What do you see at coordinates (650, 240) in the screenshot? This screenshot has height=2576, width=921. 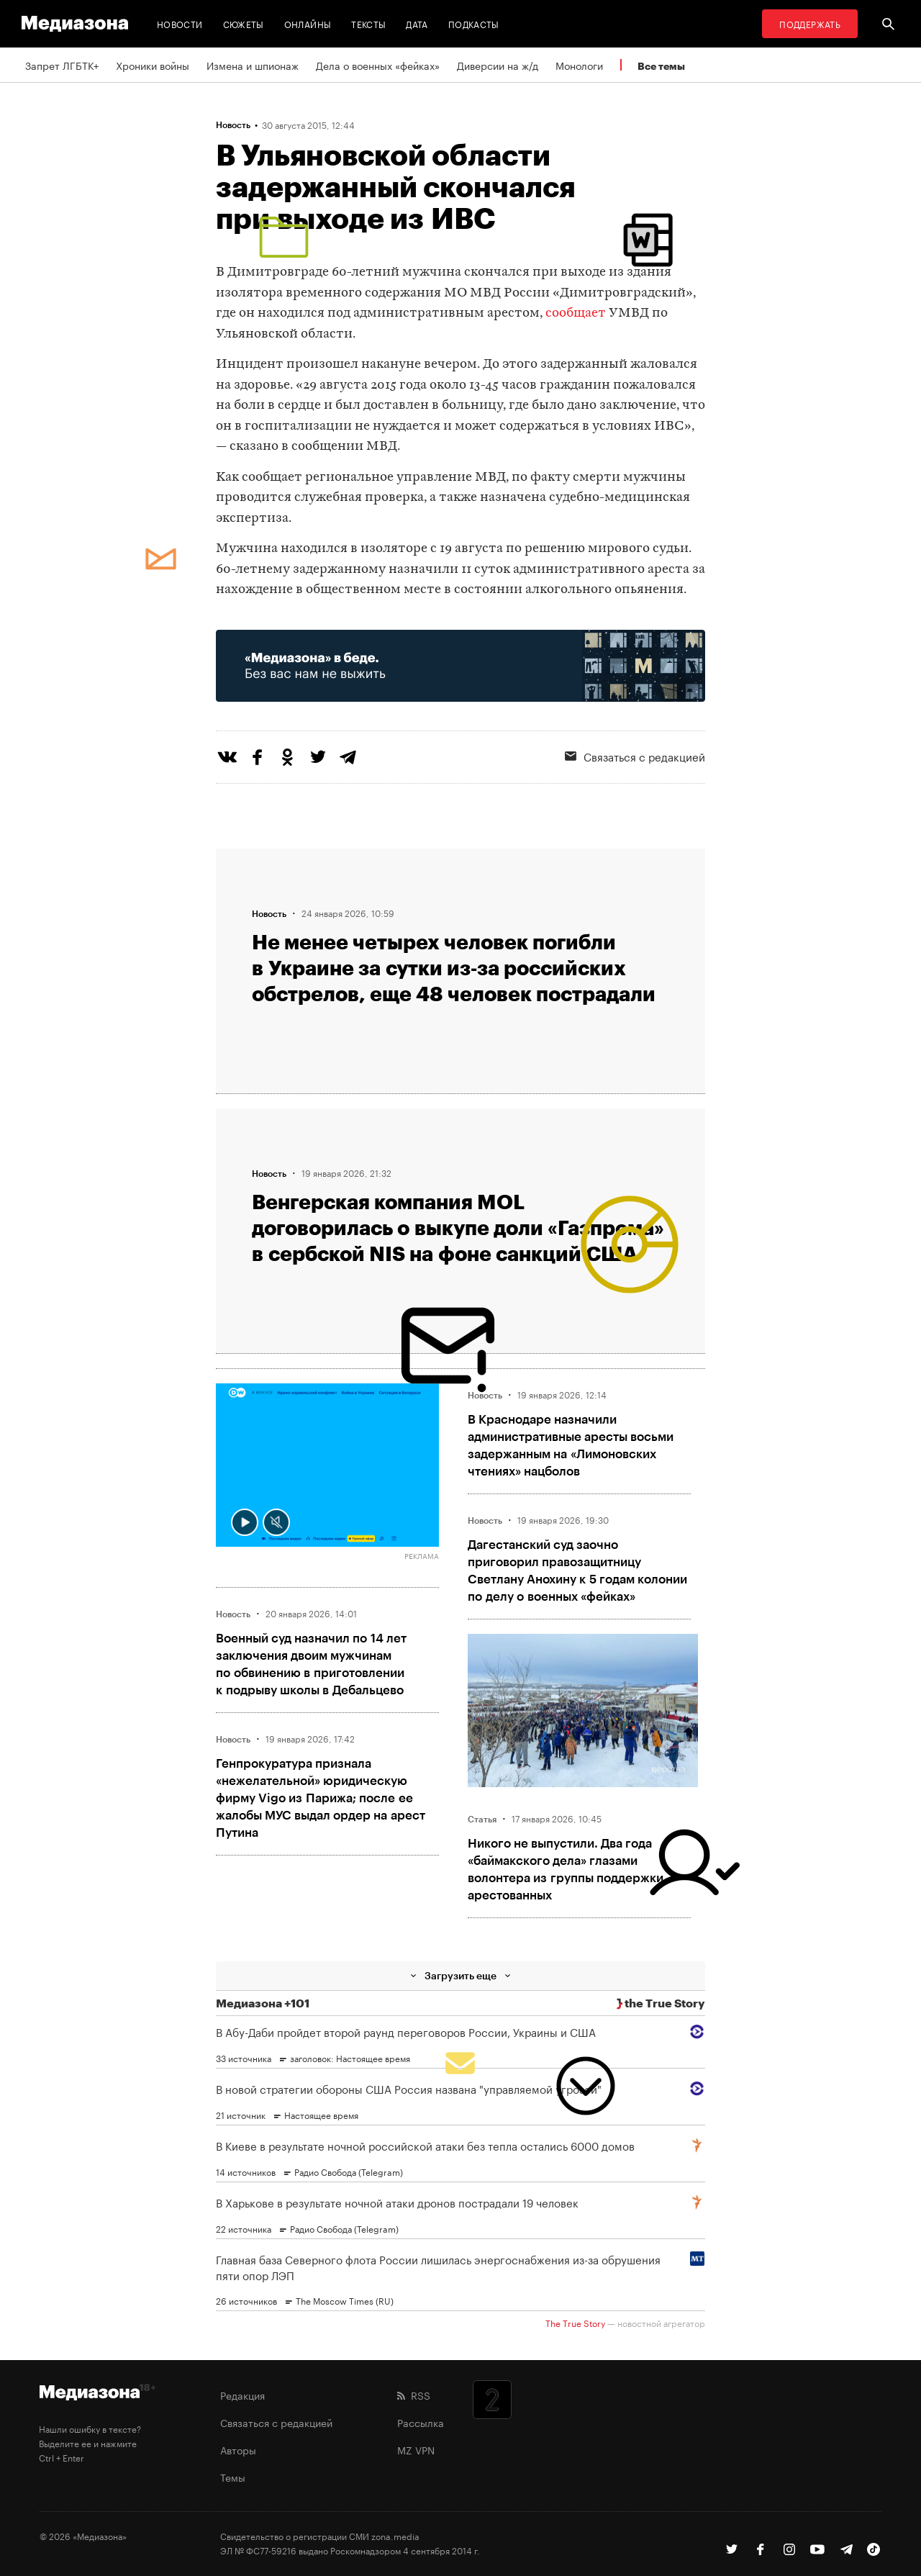 I see `open microsoft word` at bounding box center [650, 240].